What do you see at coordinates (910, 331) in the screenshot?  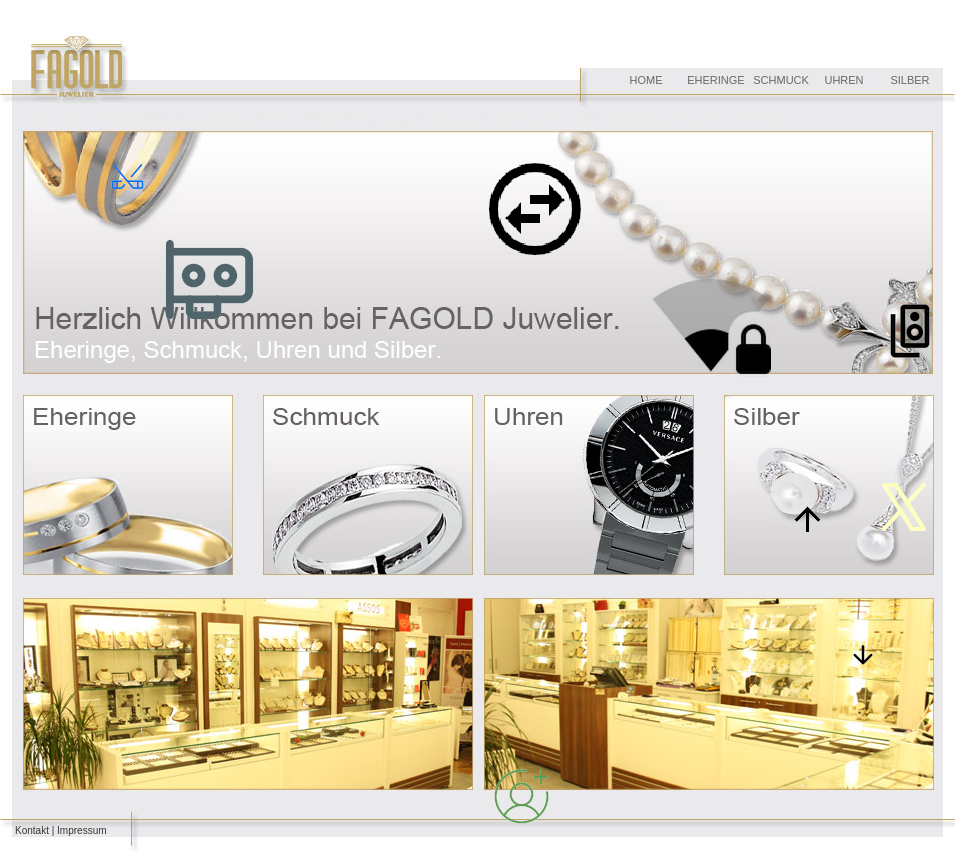 I see `manage connected speaker devices` at bounding box center [910, 331].